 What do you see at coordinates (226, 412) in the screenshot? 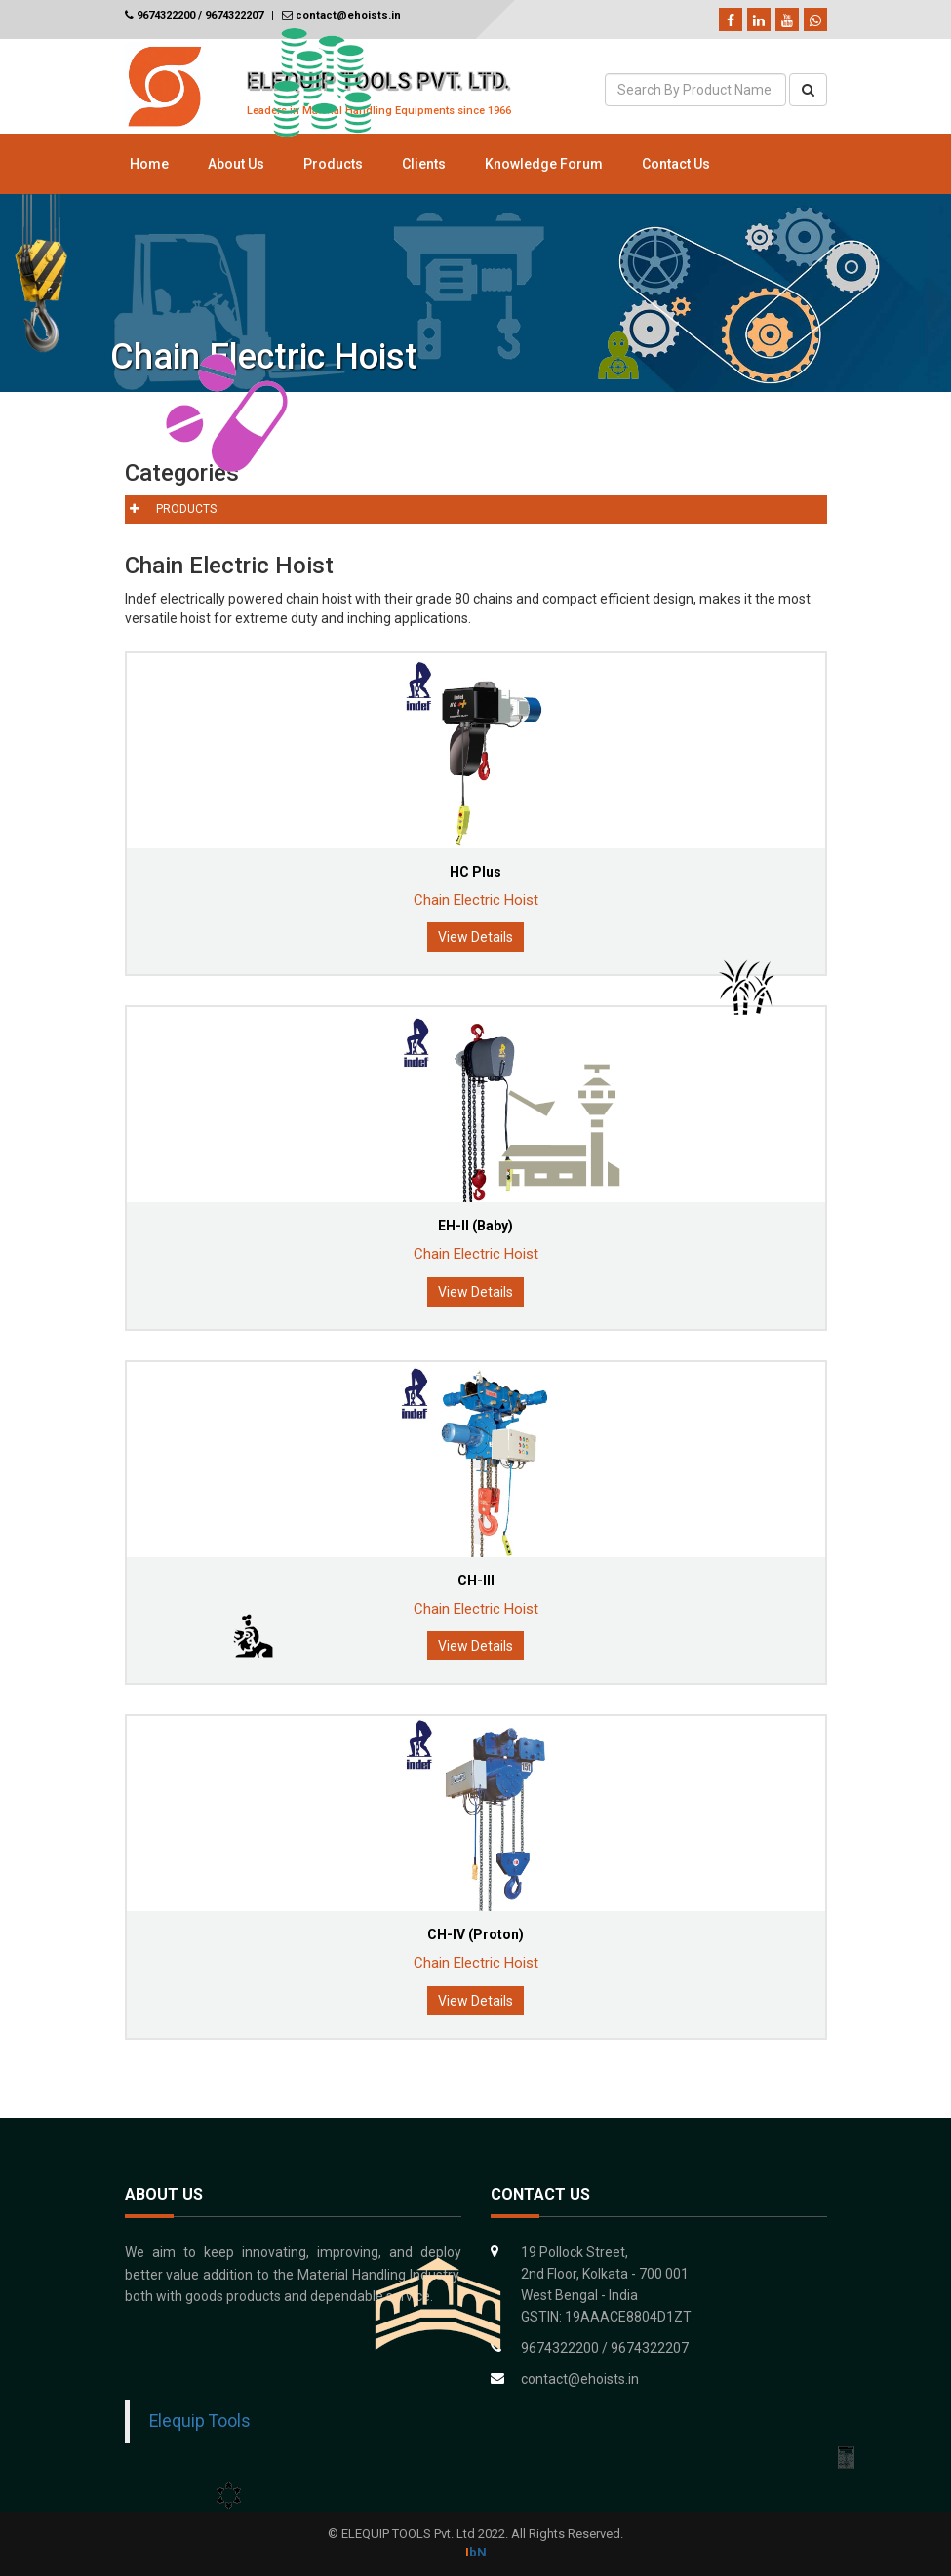
I see `view medications or prescriptions` at bounding box center [226, 412].